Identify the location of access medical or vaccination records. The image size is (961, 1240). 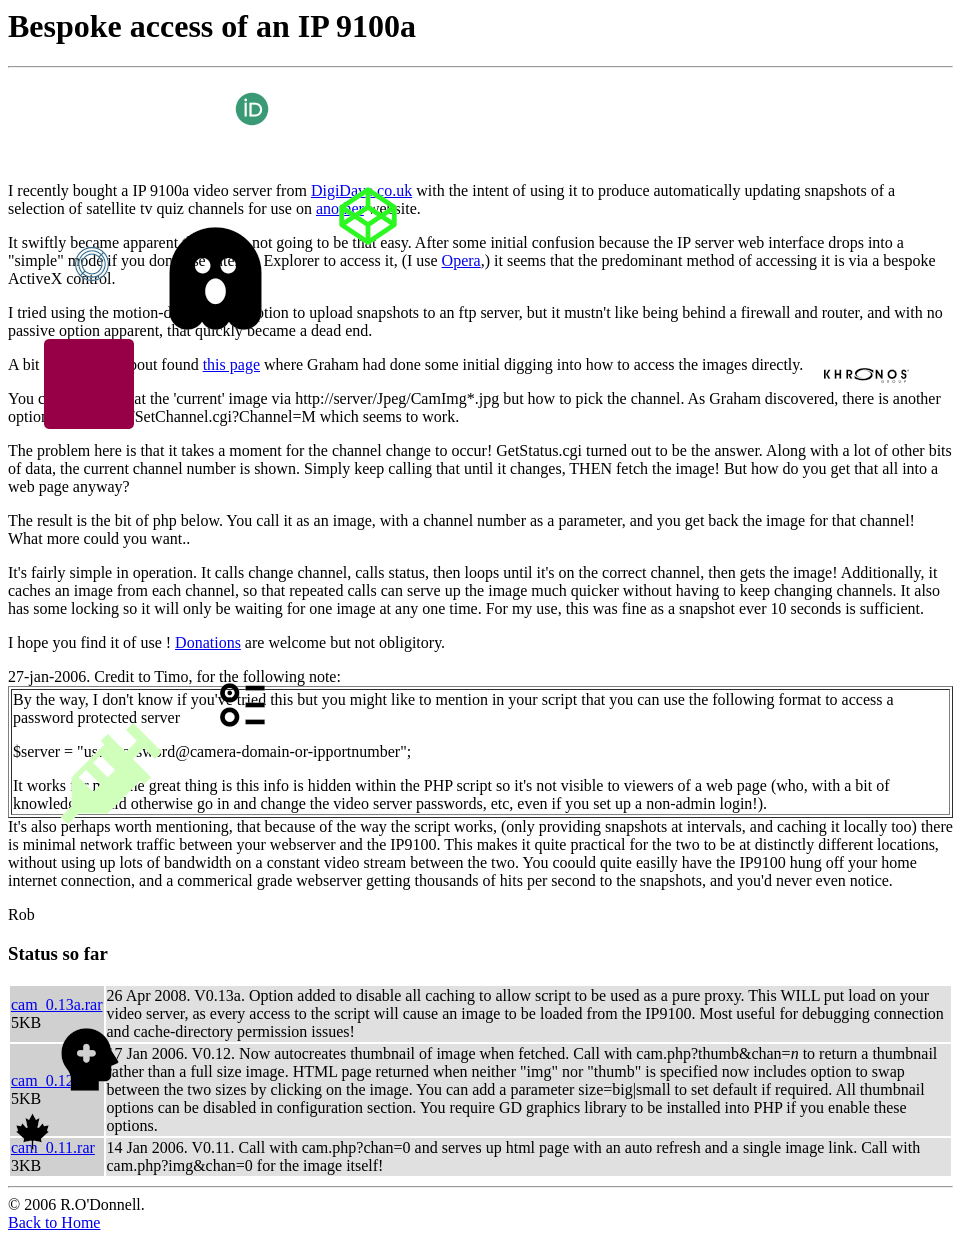
(112, 772).